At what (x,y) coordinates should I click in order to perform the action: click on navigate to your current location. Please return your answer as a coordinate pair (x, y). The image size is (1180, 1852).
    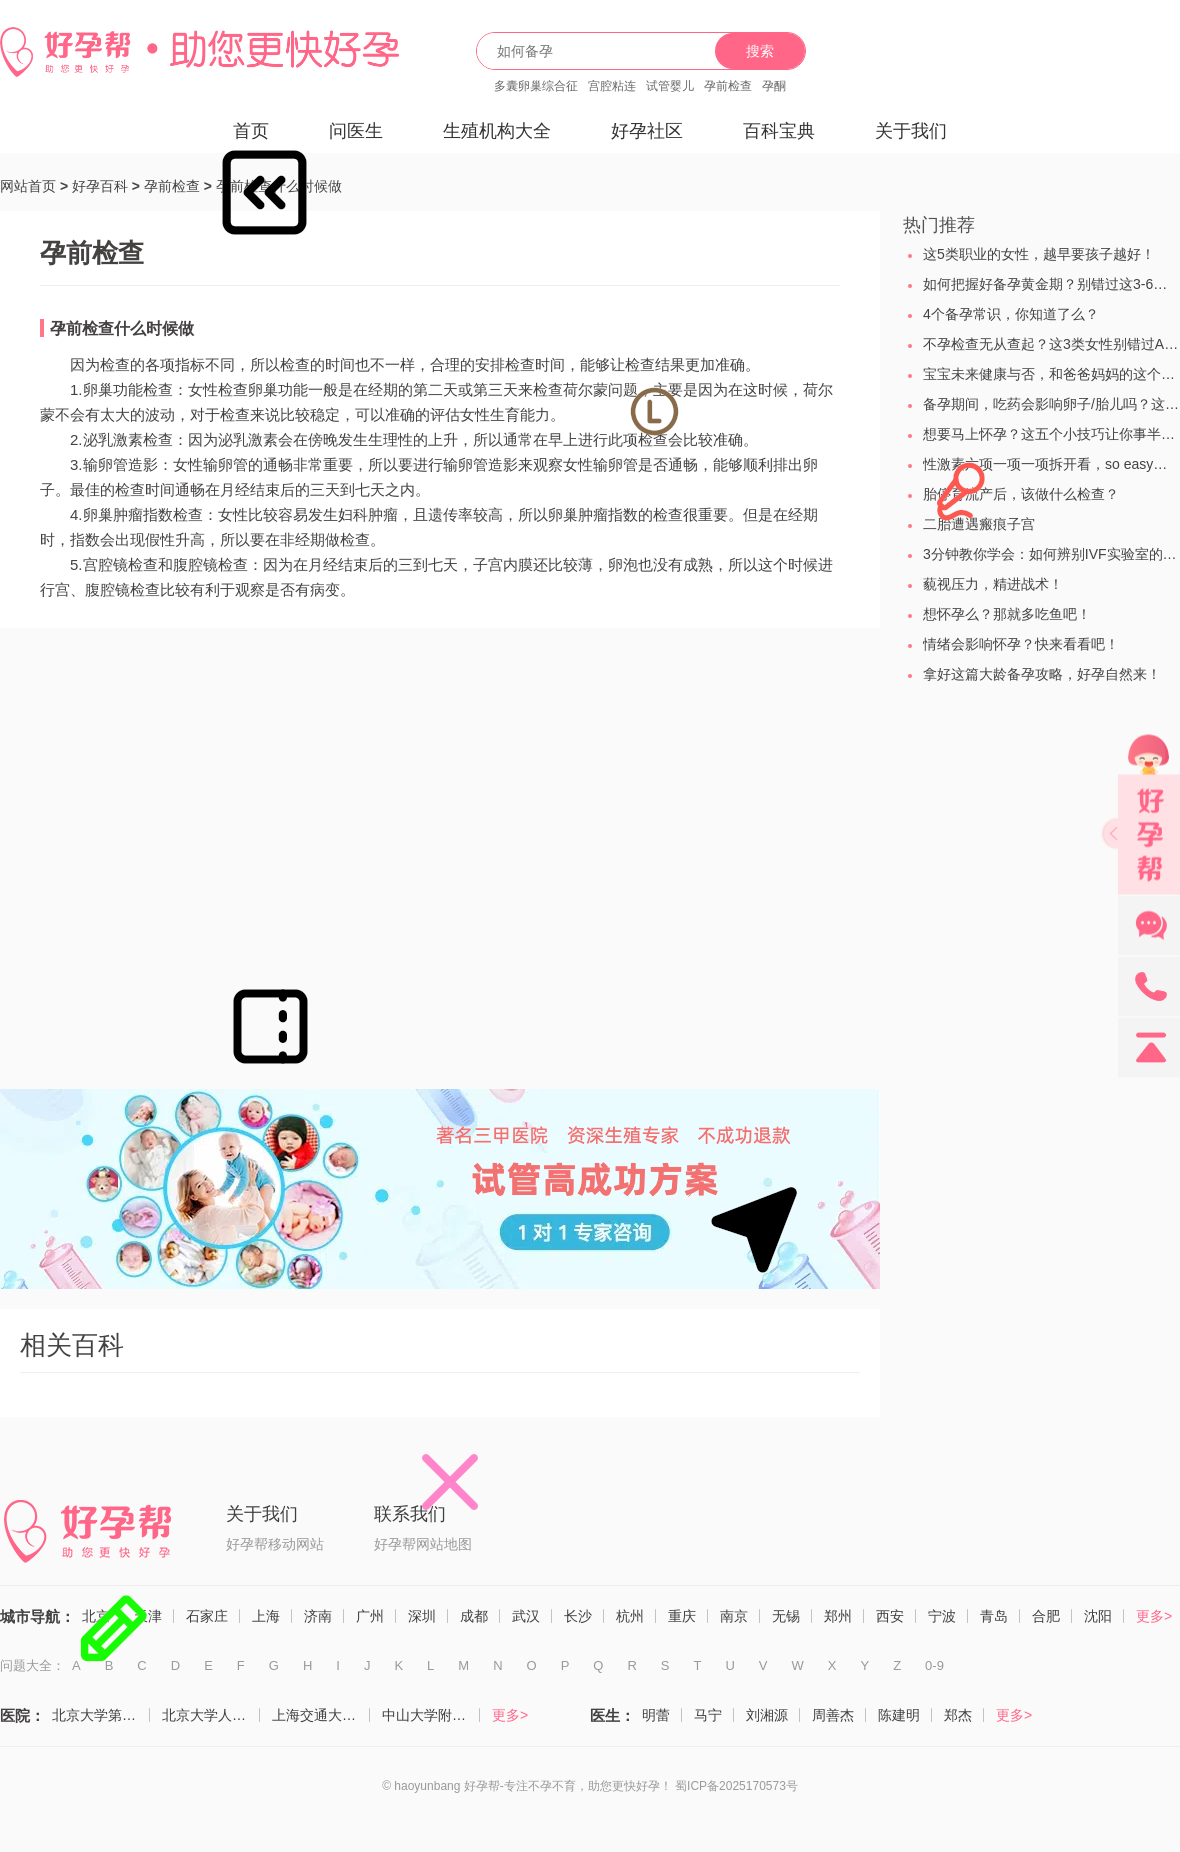
    Looking at the image, I should click on (757, 1227).